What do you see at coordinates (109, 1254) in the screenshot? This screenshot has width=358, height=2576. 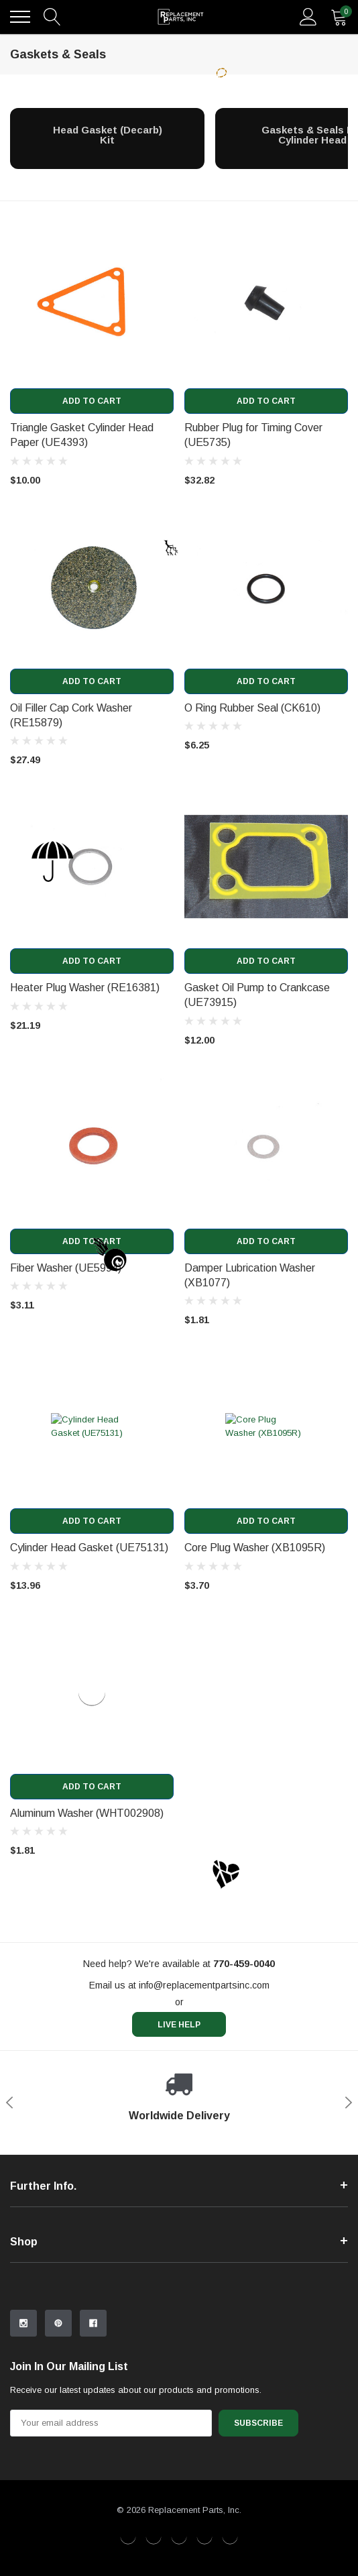 I see `indicates a status effect like curse or blindness in a game` at bounding box center [109, 1254].